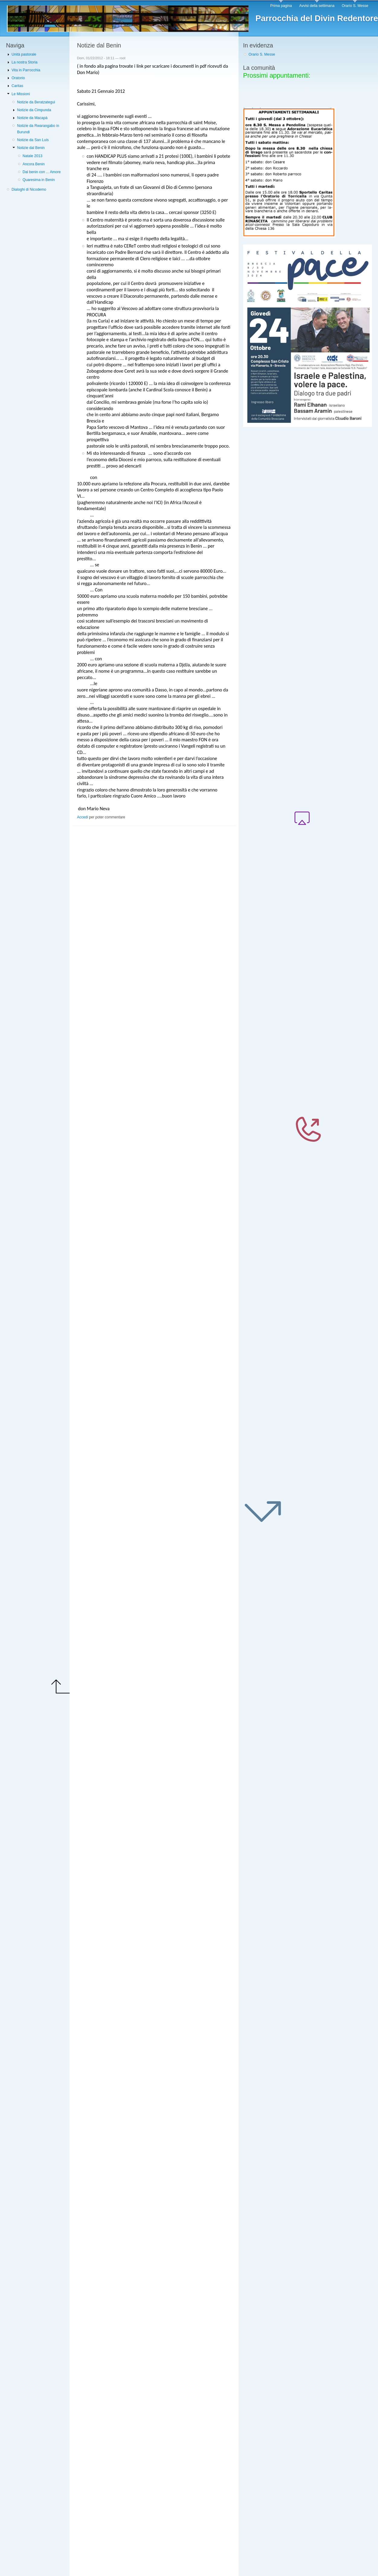 The image size is (378, 2576). Describe the element at coordinates (302, 818) in the screenshot. I see `stream content to an external display` at that location.